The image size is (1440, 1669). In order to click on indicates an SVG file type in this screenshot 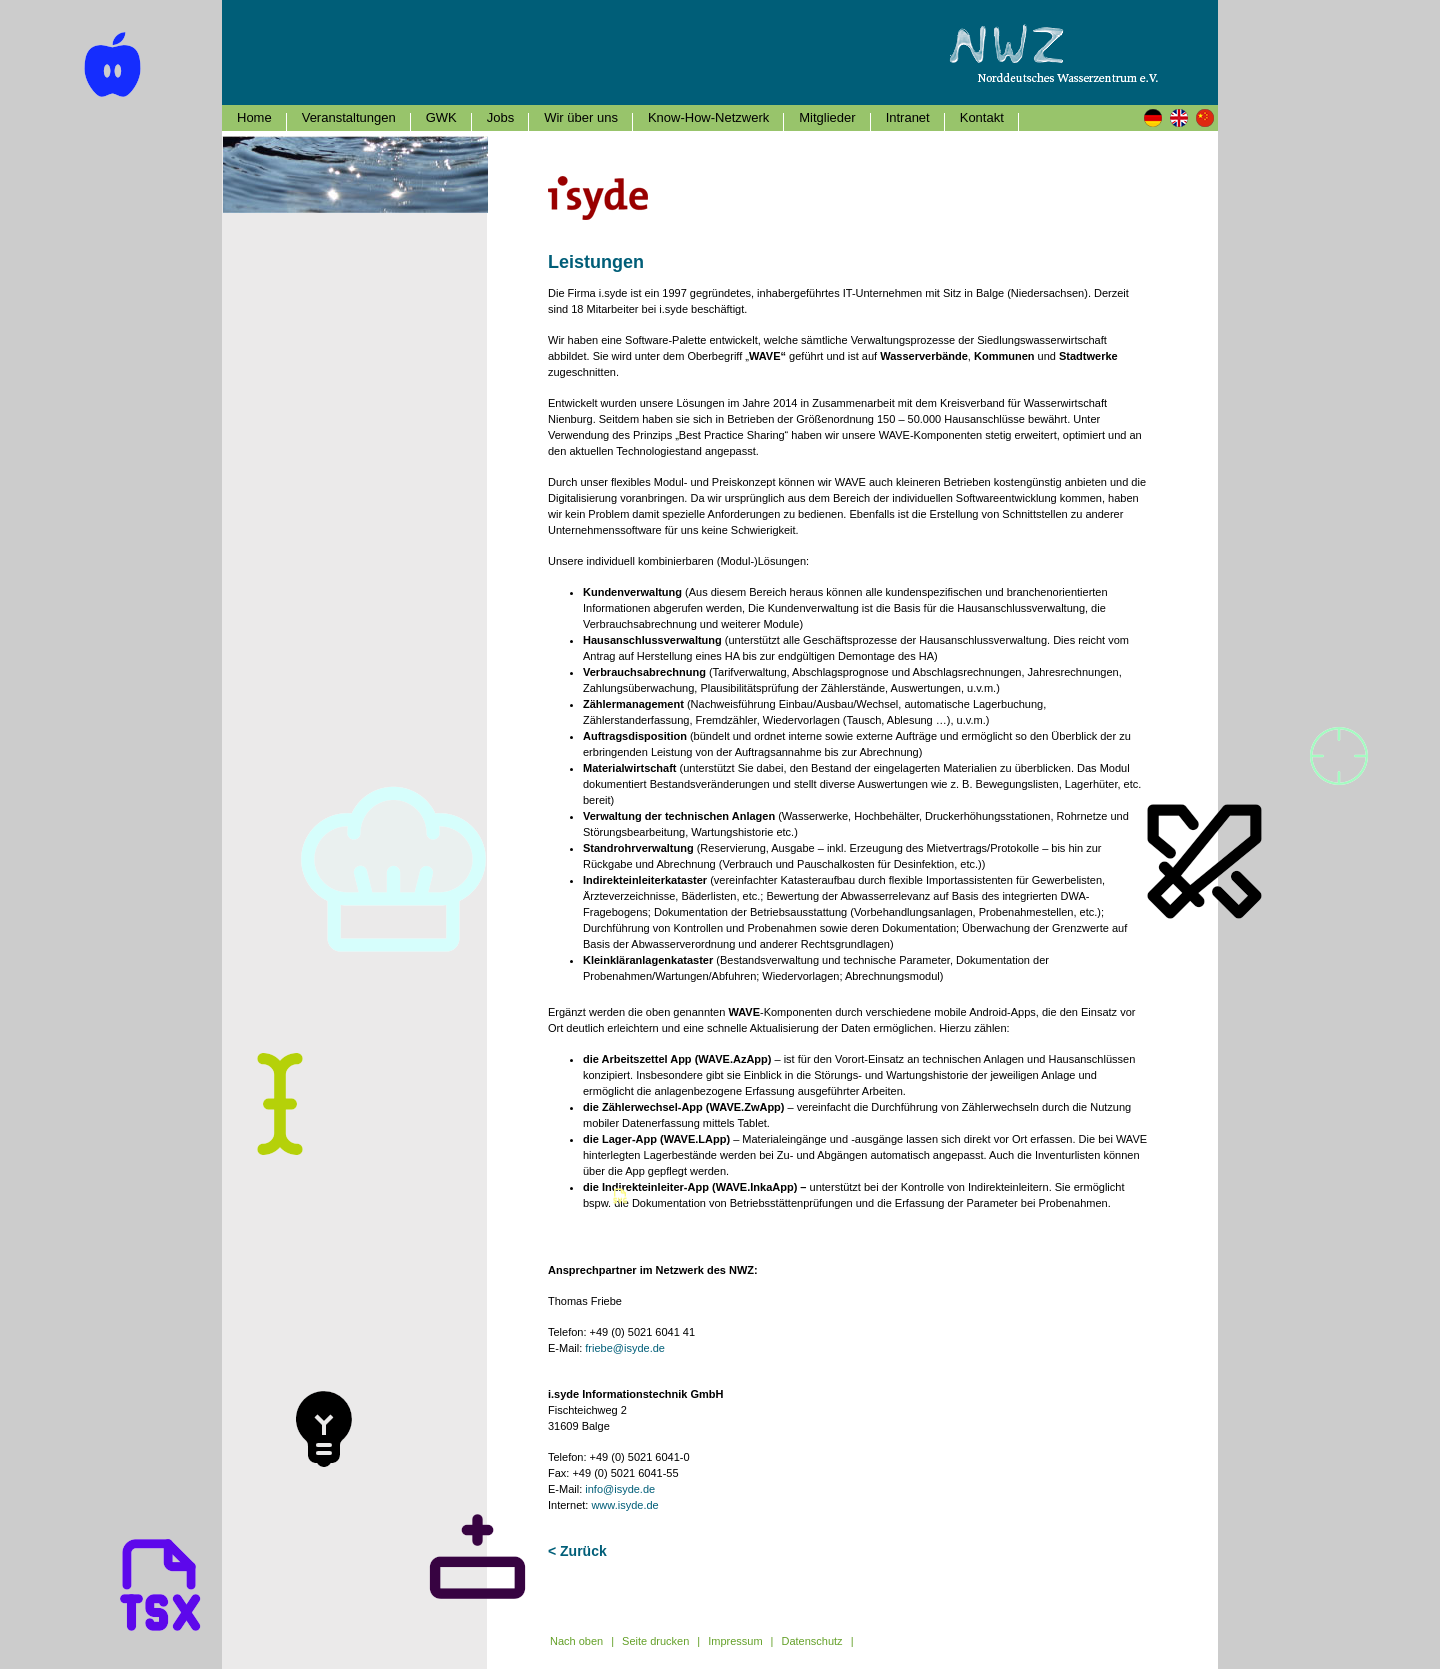, I will do `click(620, 1196)`.